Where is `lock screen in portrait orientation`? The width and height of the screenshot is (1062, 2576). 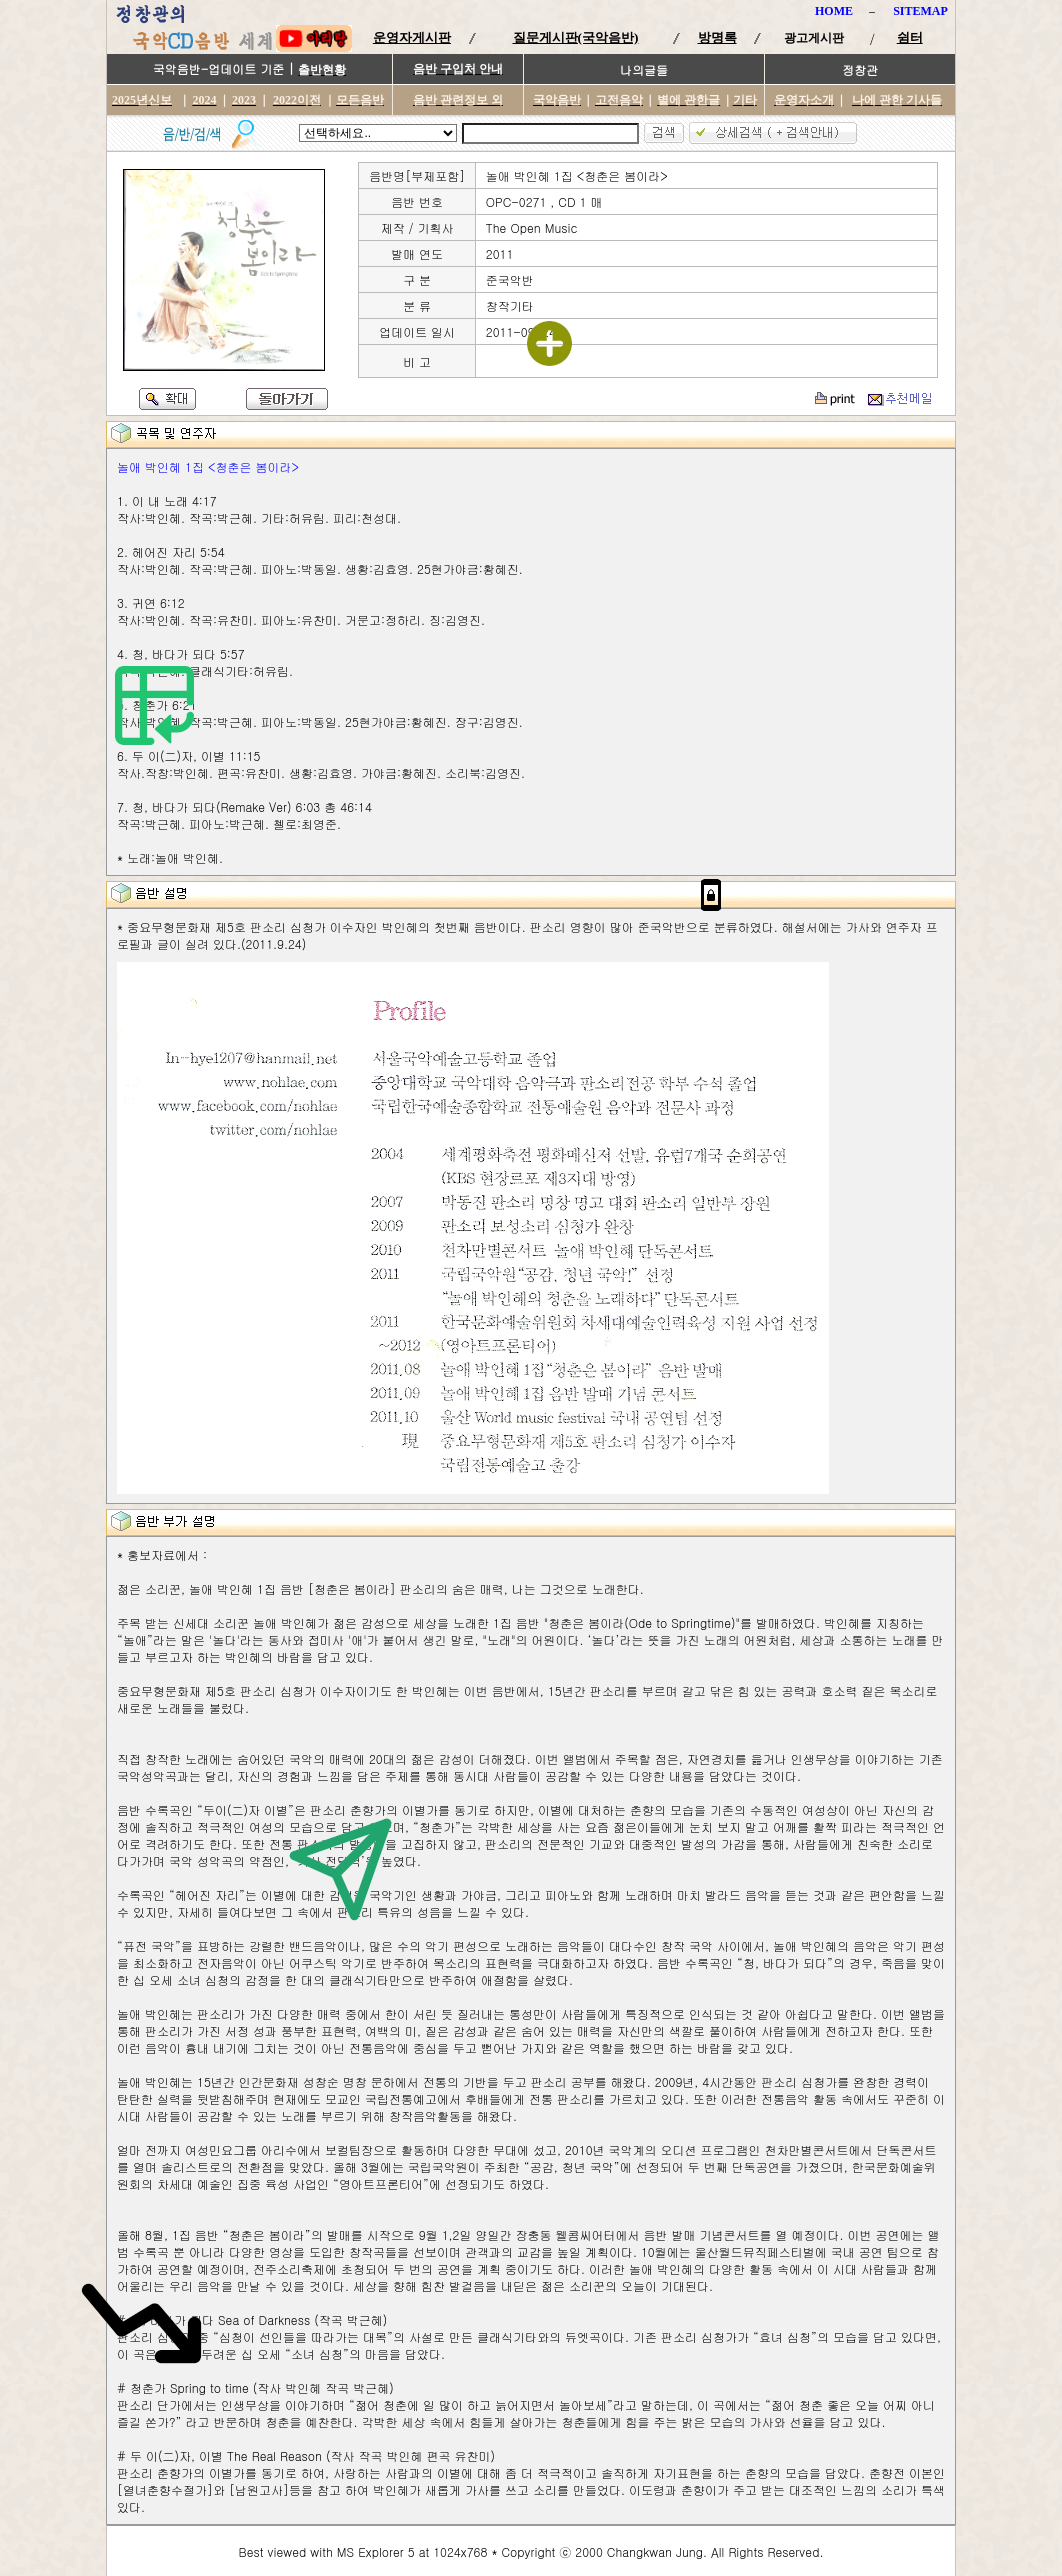
lock screen in portrait orientation is located at coordinates (711, 895).